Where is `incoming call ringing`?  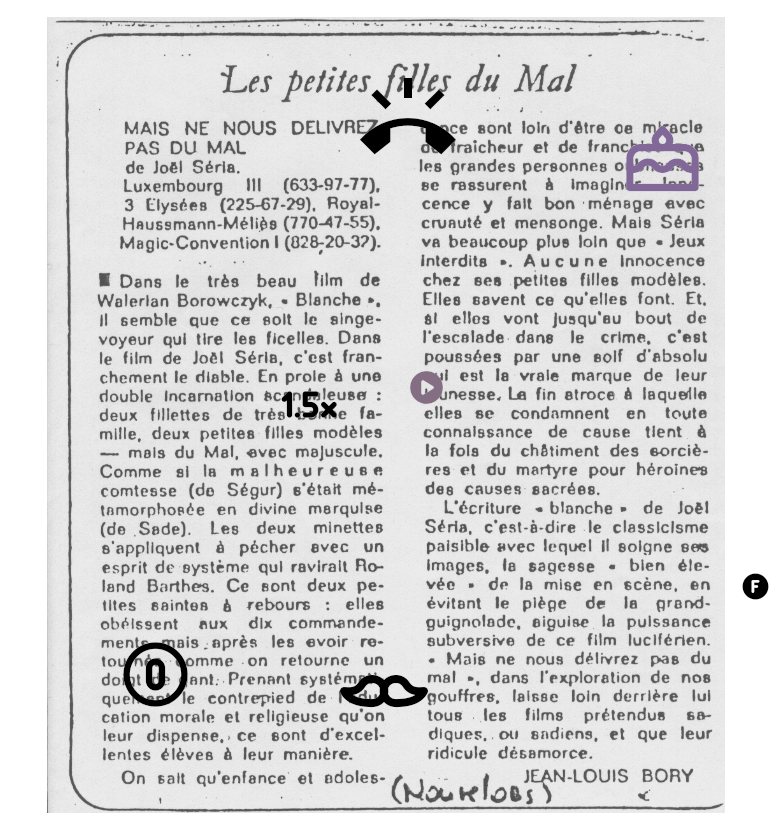 incoming call ringing is located at coordinates (408, 118).